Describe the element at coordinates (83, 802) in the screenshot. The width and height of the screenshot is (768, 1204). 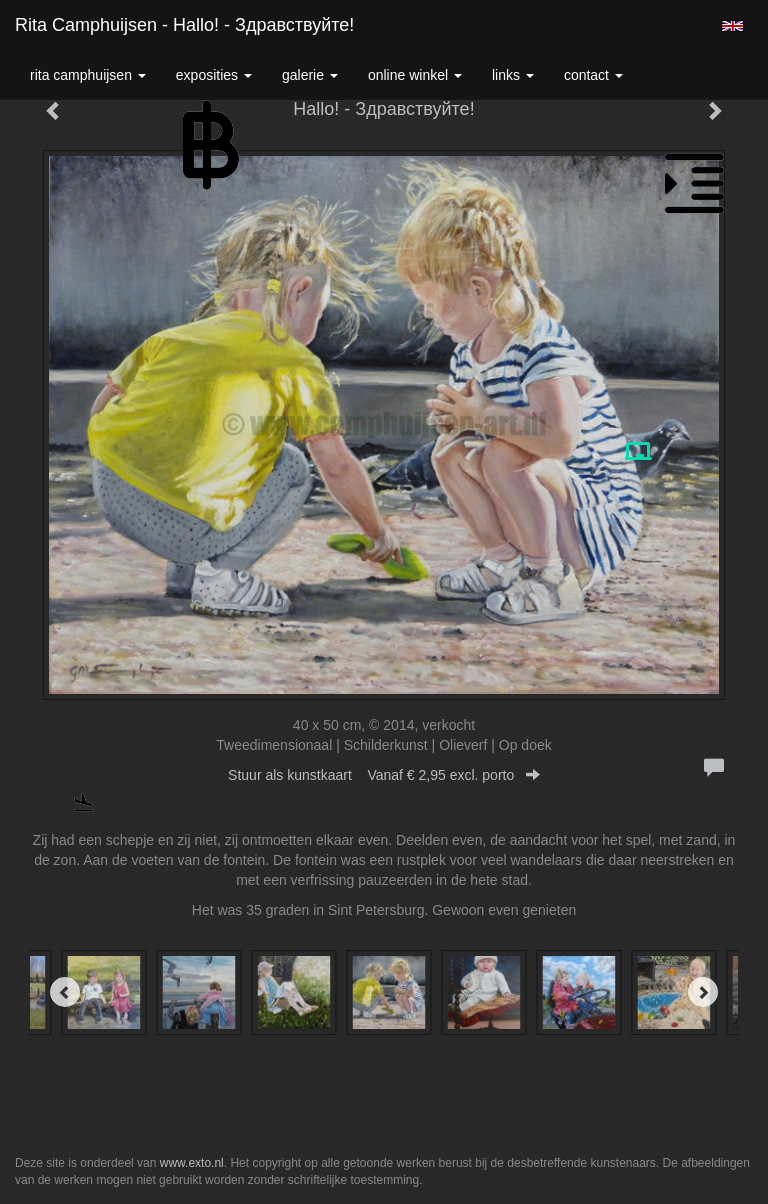
I see `indicates an arriving flight` at that location.